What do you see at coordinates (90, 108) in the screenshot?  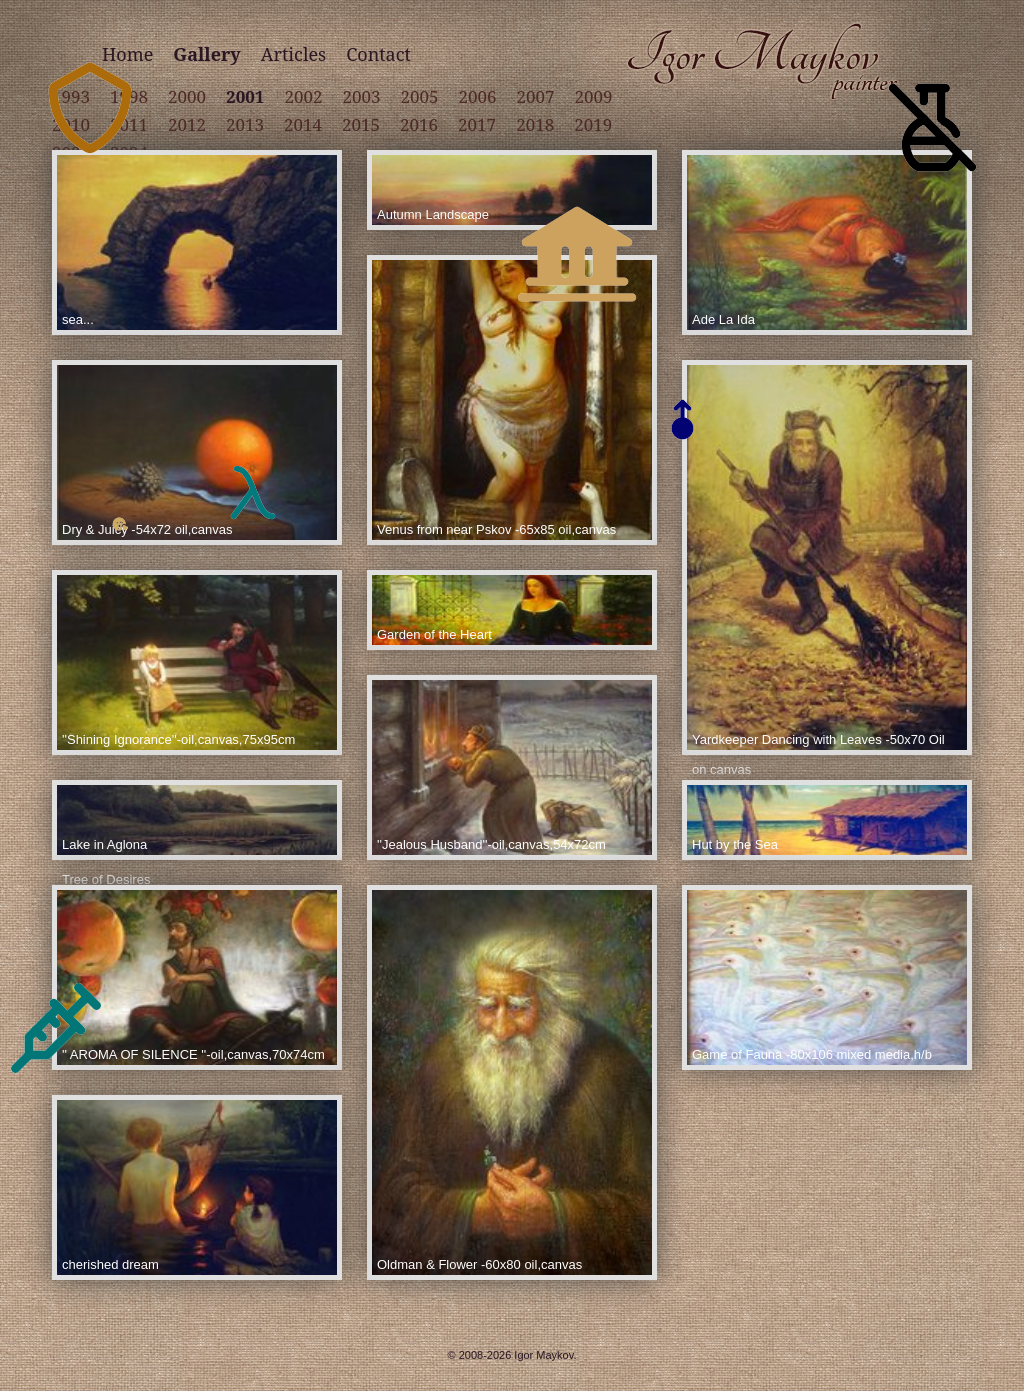 I see `access security settings` at bounding box center [90, 108].